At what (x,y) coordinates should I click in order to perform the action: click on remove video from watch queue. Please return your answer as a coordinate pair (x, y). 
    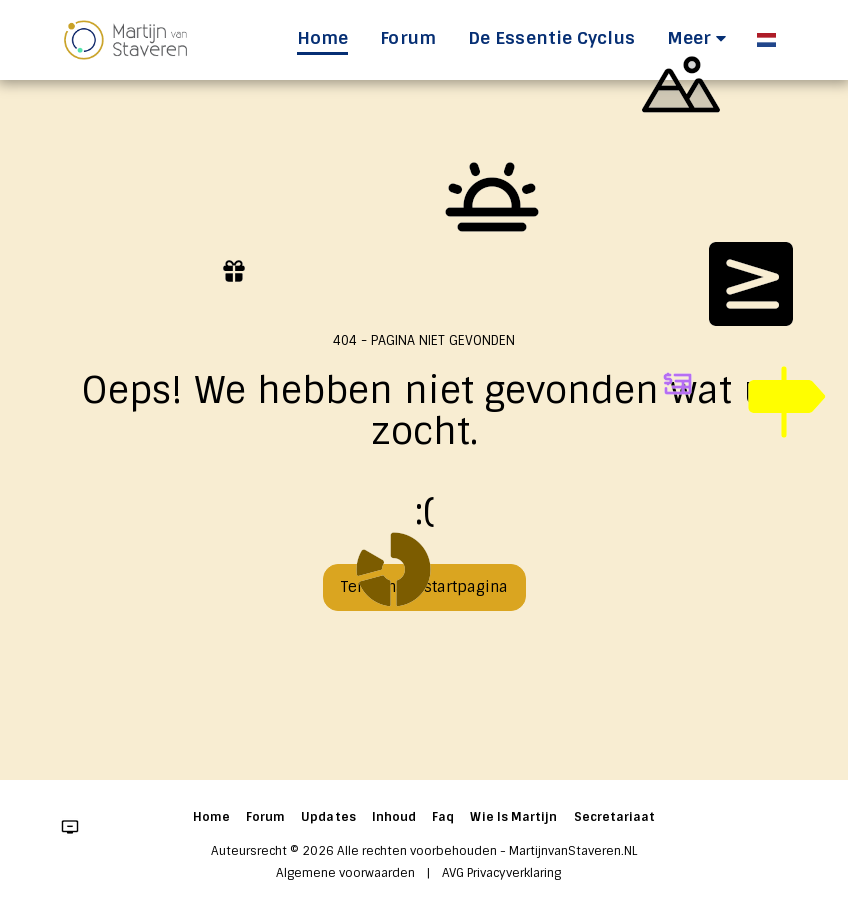
    Looking at the image, I should click on (70, 827).